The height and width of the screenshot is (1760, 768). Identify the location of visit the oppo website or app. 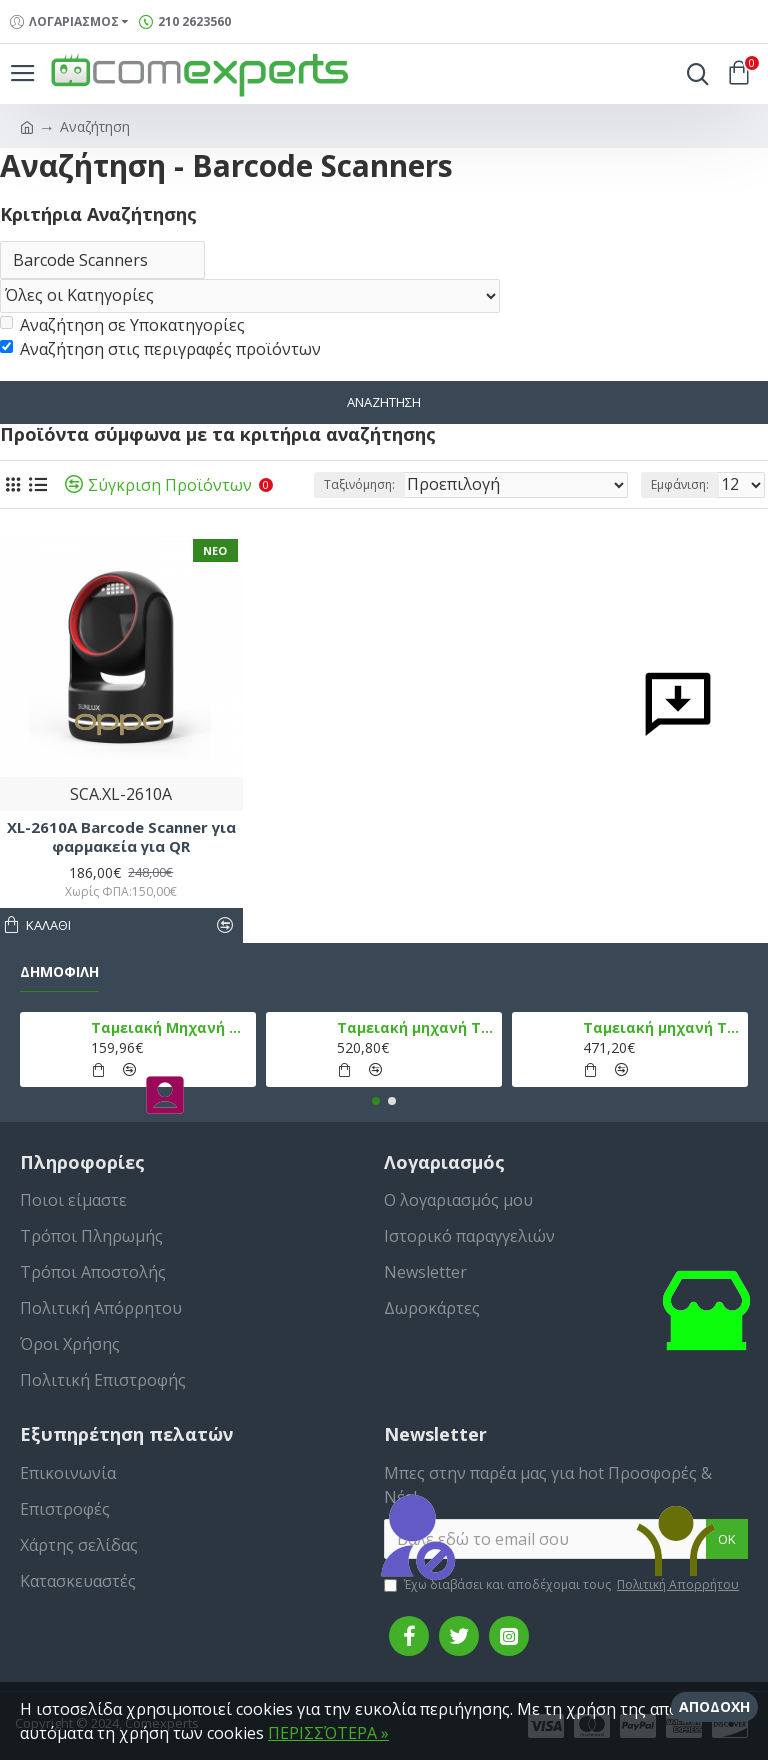
(119, 724).